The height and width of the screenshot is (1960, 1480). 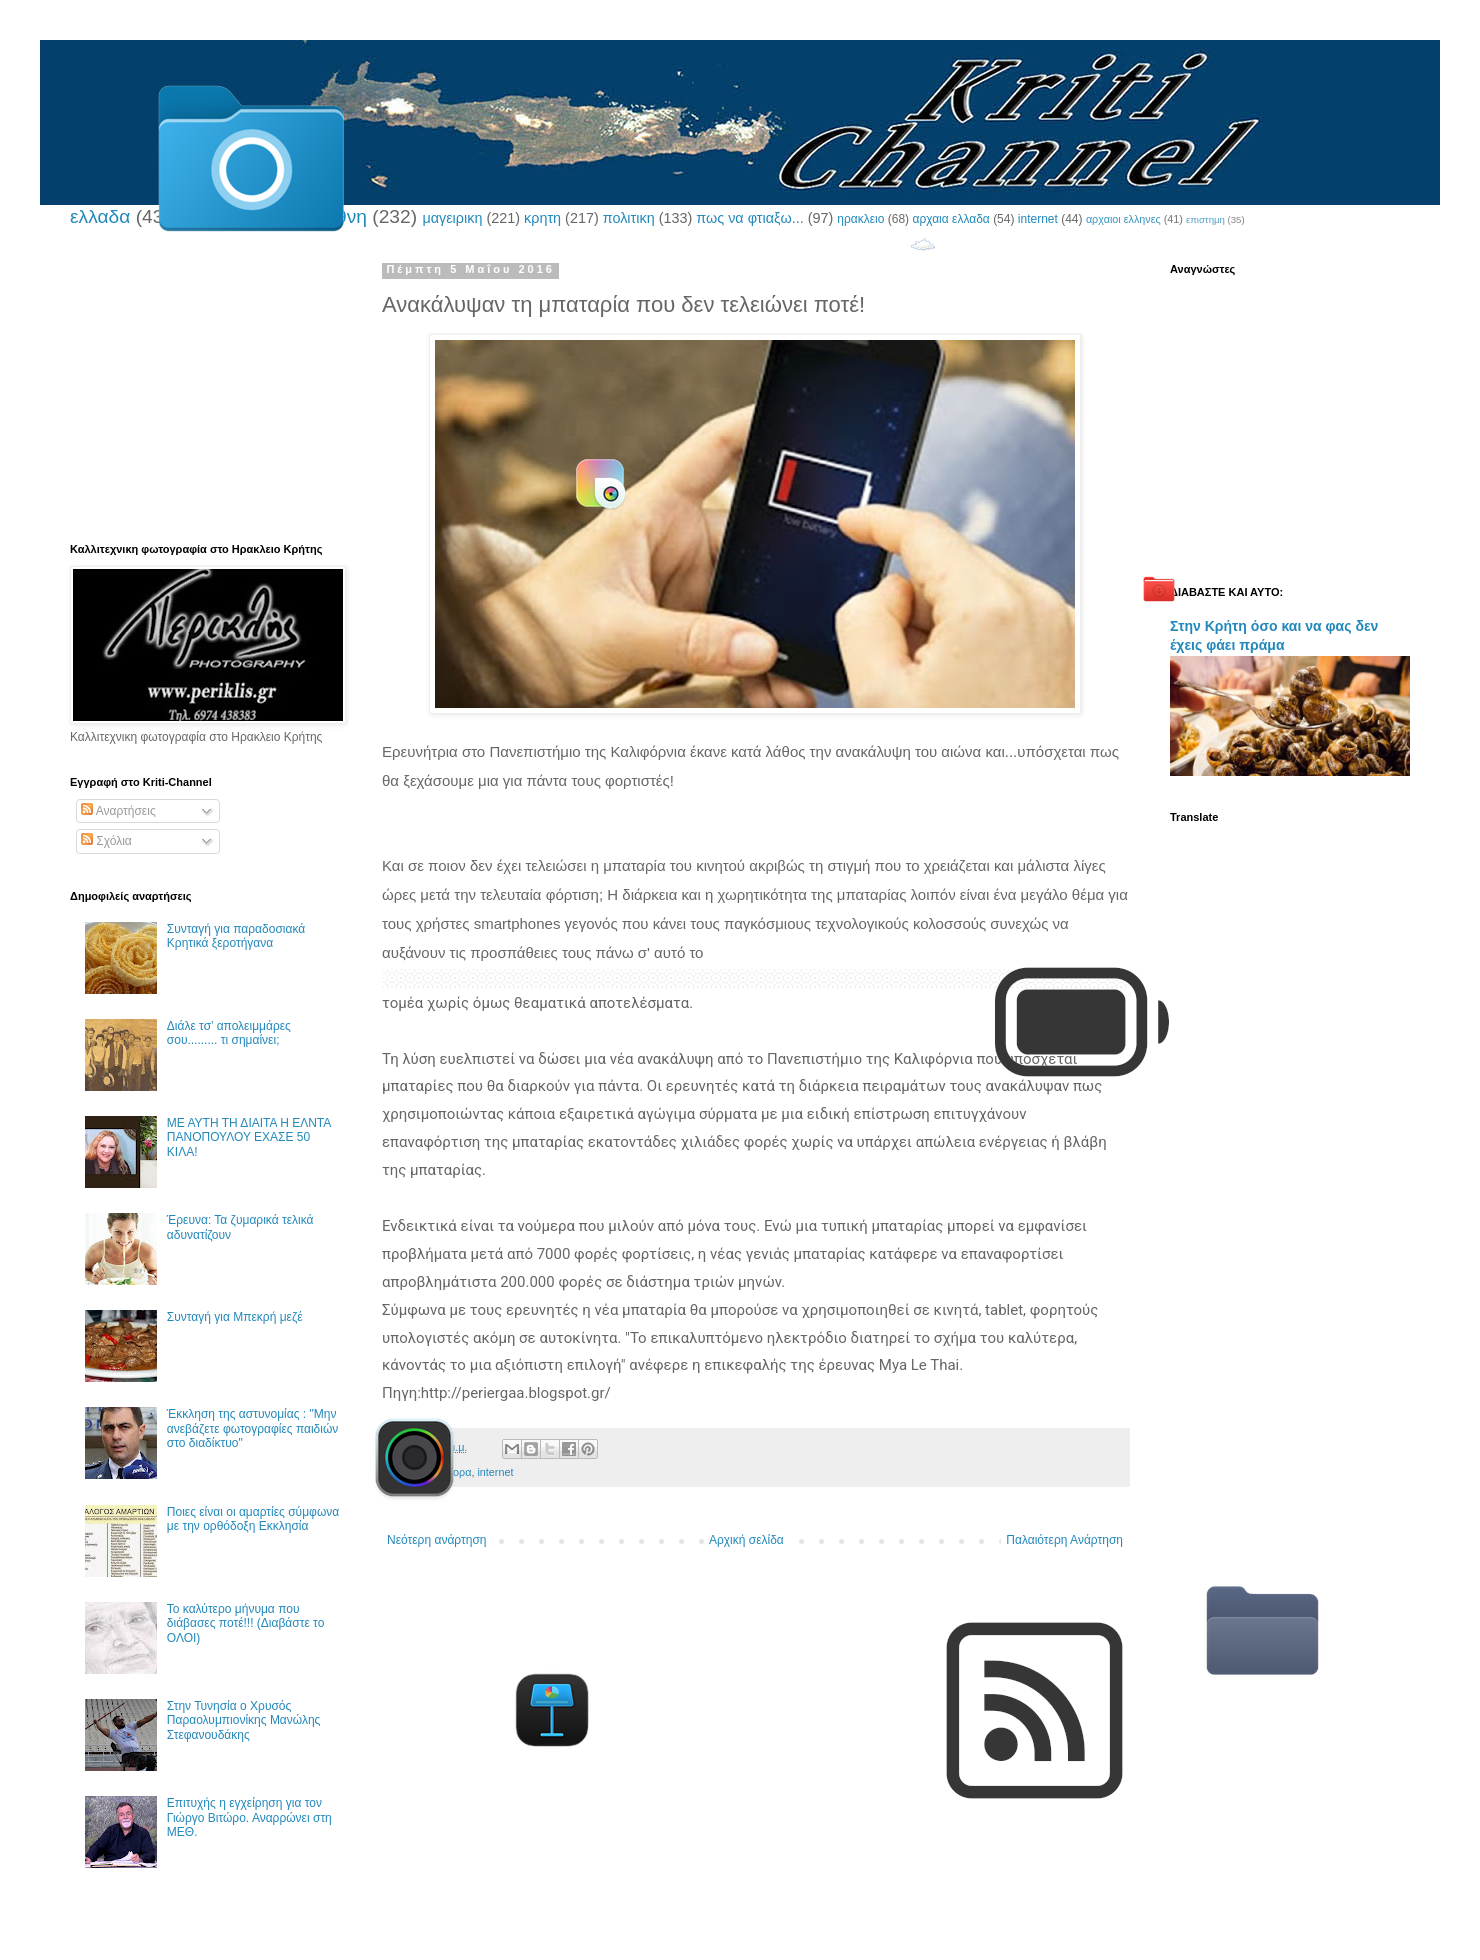 I want to click on open DaVinci Resolve color grading panels, so click(x=414, y=1457).